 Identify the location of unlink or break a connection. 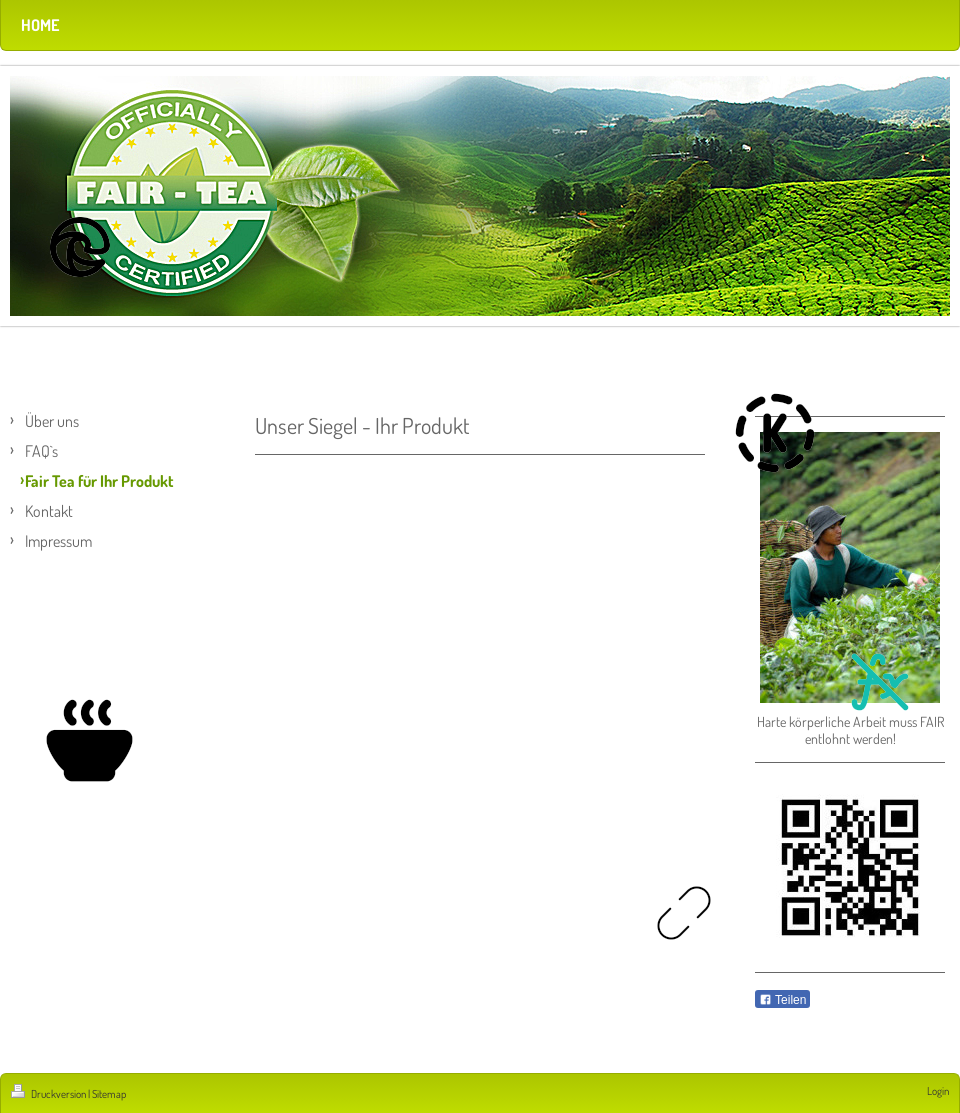
(684, 913).